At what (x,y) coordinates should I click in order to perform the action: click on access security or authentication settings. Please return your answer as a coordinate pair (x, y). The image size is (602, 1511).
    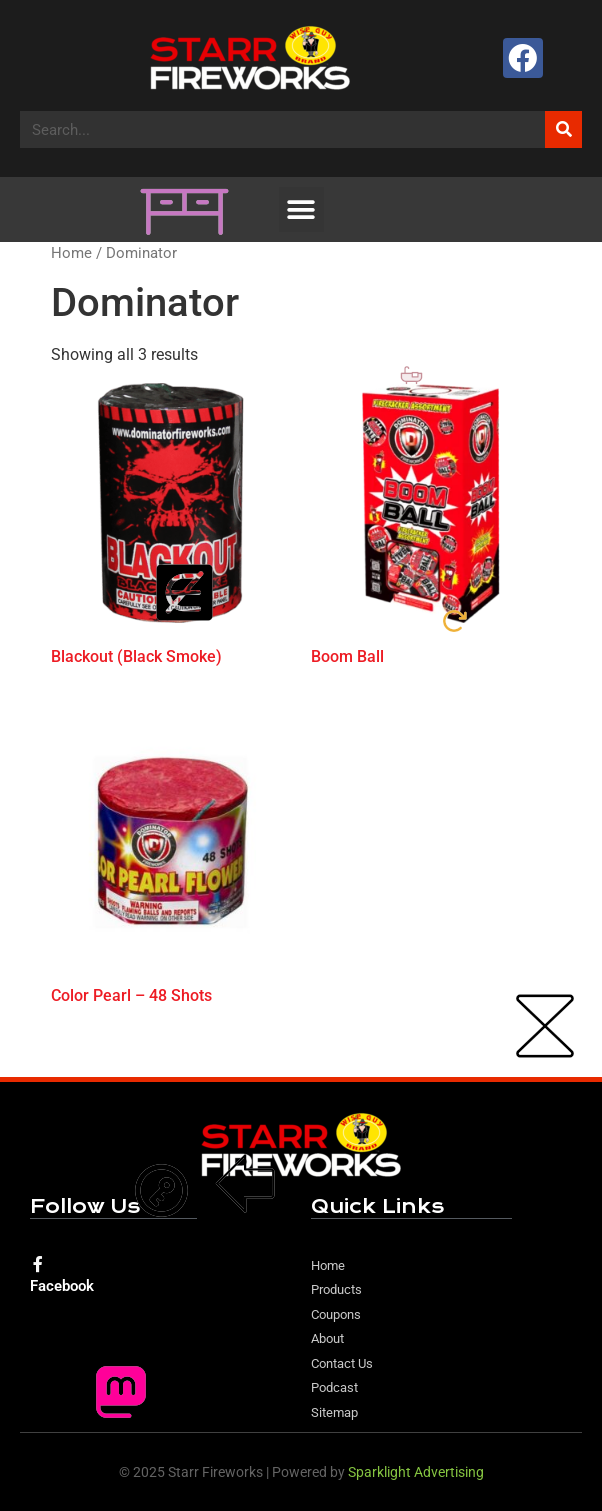
    Looking at the image, I should click on (161, 1190).